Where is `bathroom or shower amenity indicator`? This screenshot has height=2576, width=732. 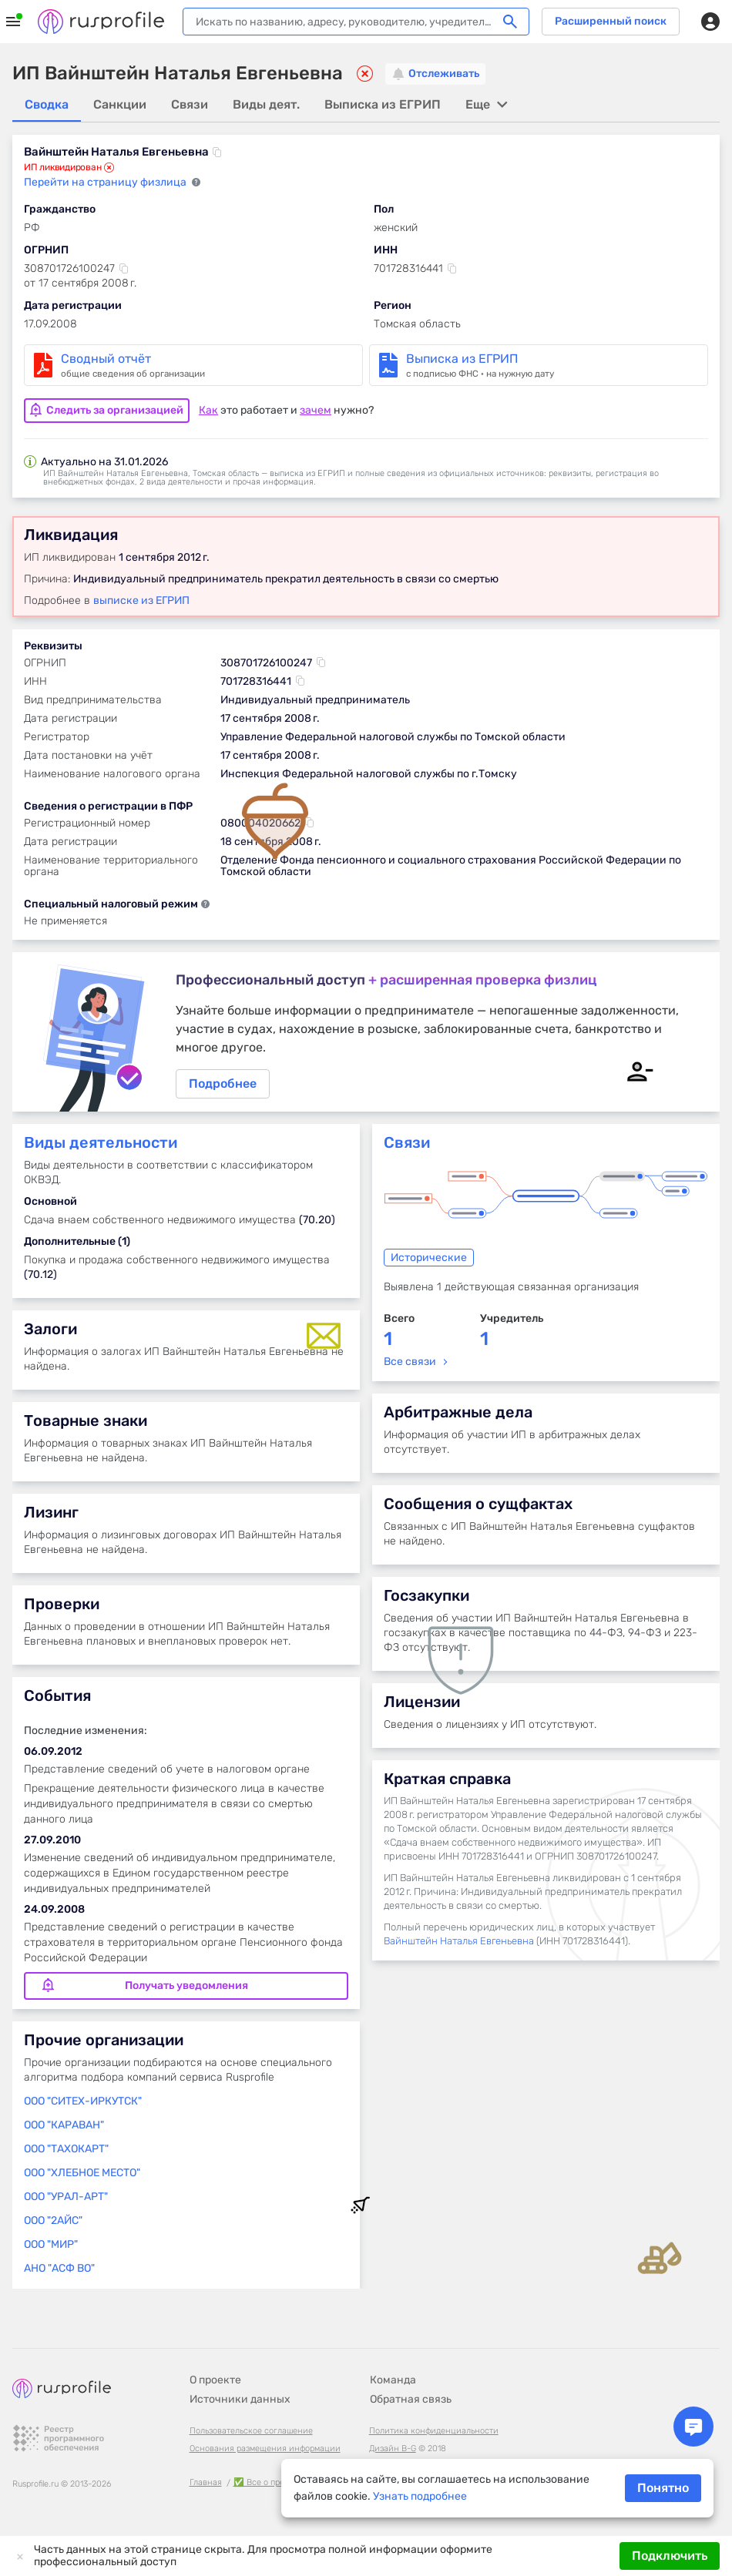 bathroom or shower amenity indicator is located at coordinates (360, 2204).